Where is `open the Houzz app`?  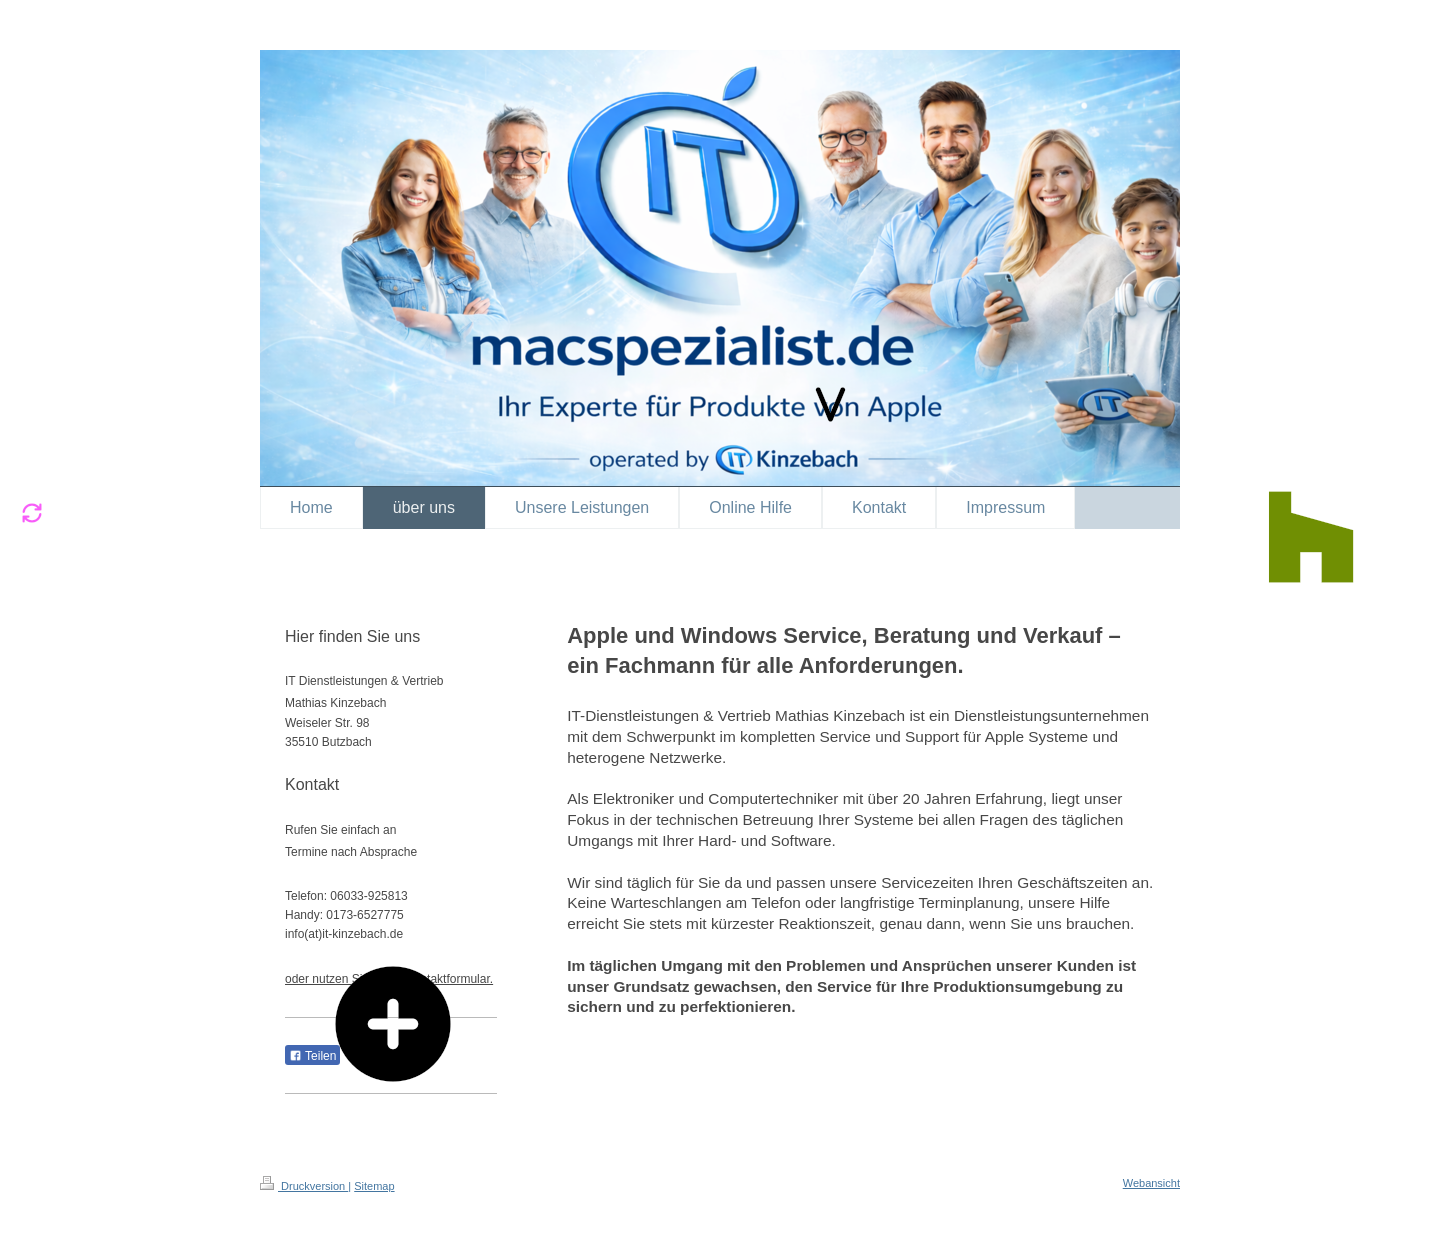 open the Houzz app is located at coordinates (1311, 537).